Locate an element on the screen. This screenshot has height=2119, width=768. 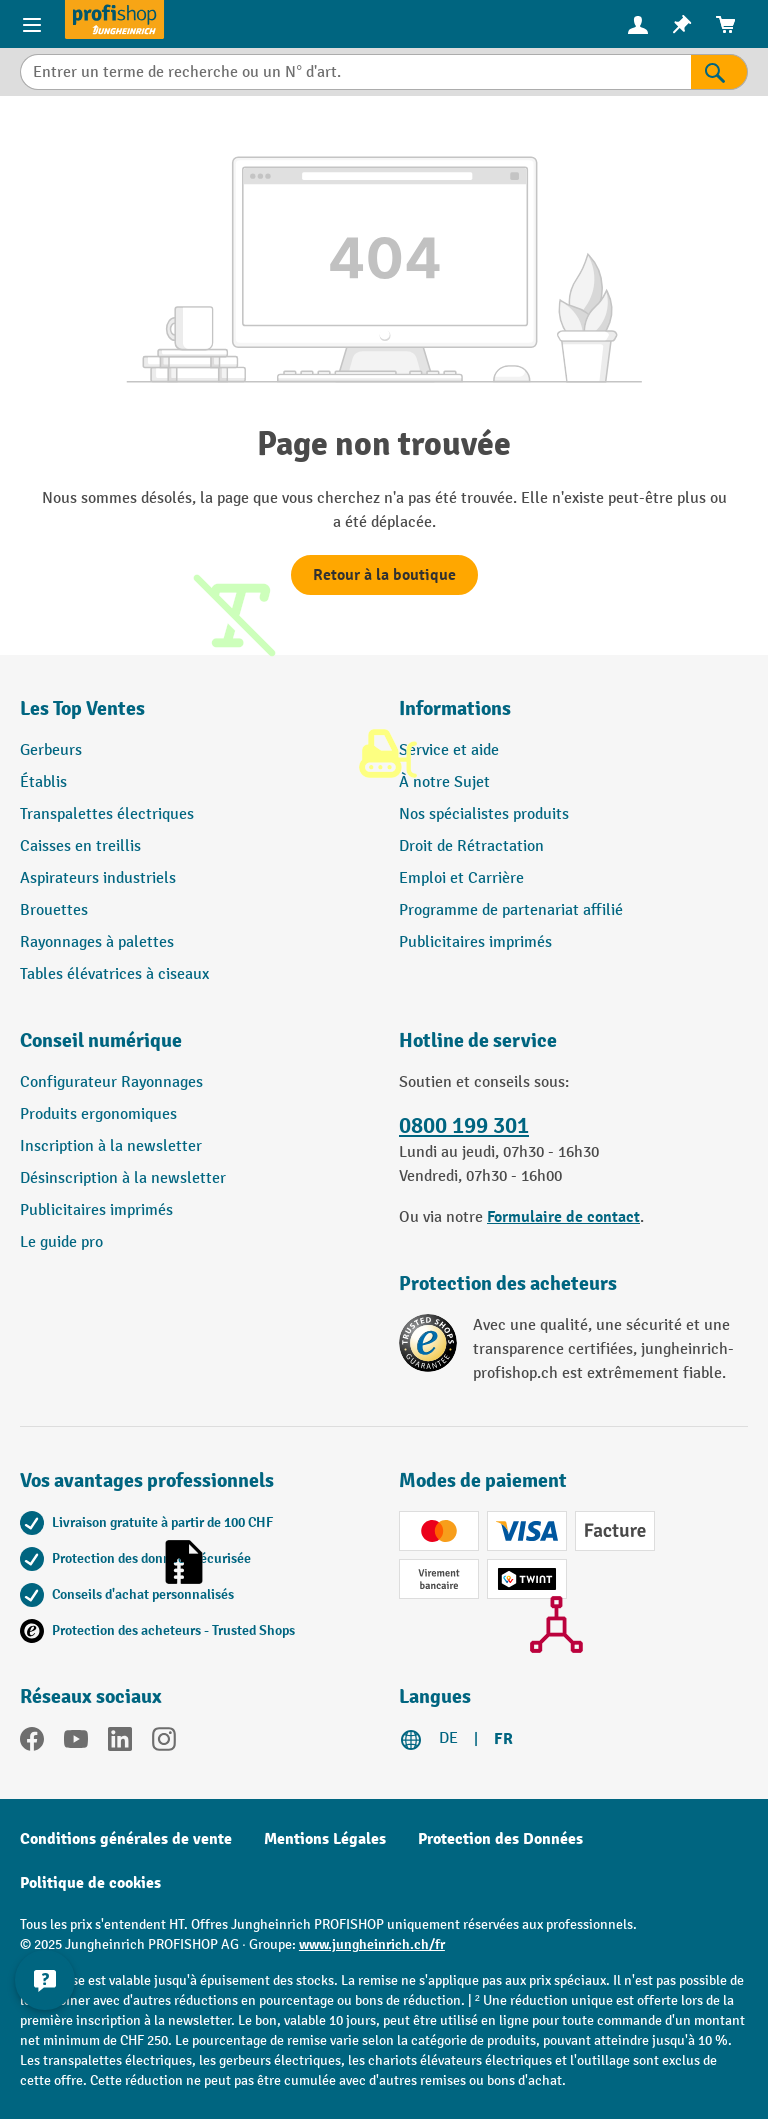
disable text formatting is located at coordinates (234, 615).